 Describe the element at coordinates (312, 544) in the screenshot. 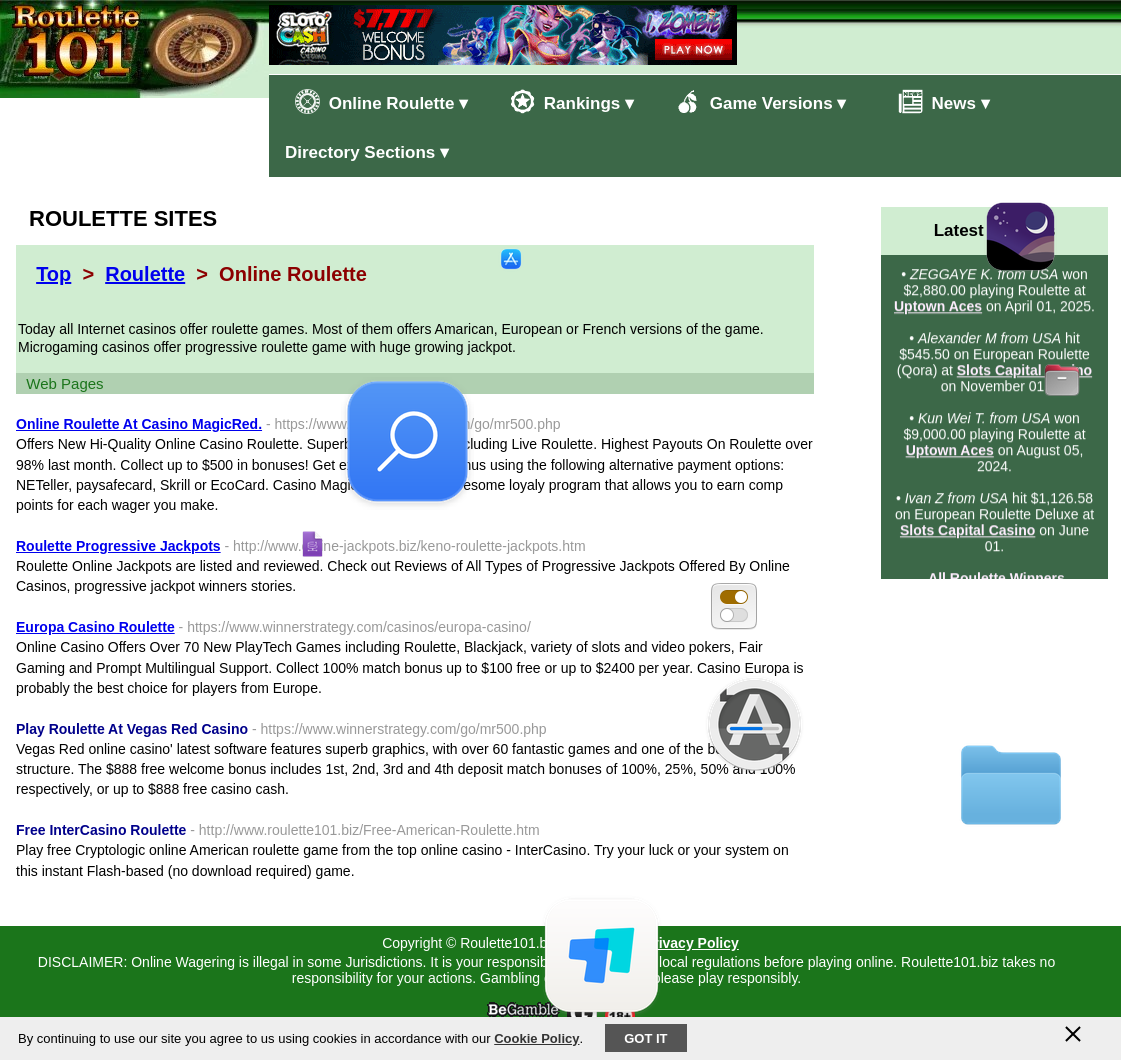

I see `kexi database project shortcut file` at that location.